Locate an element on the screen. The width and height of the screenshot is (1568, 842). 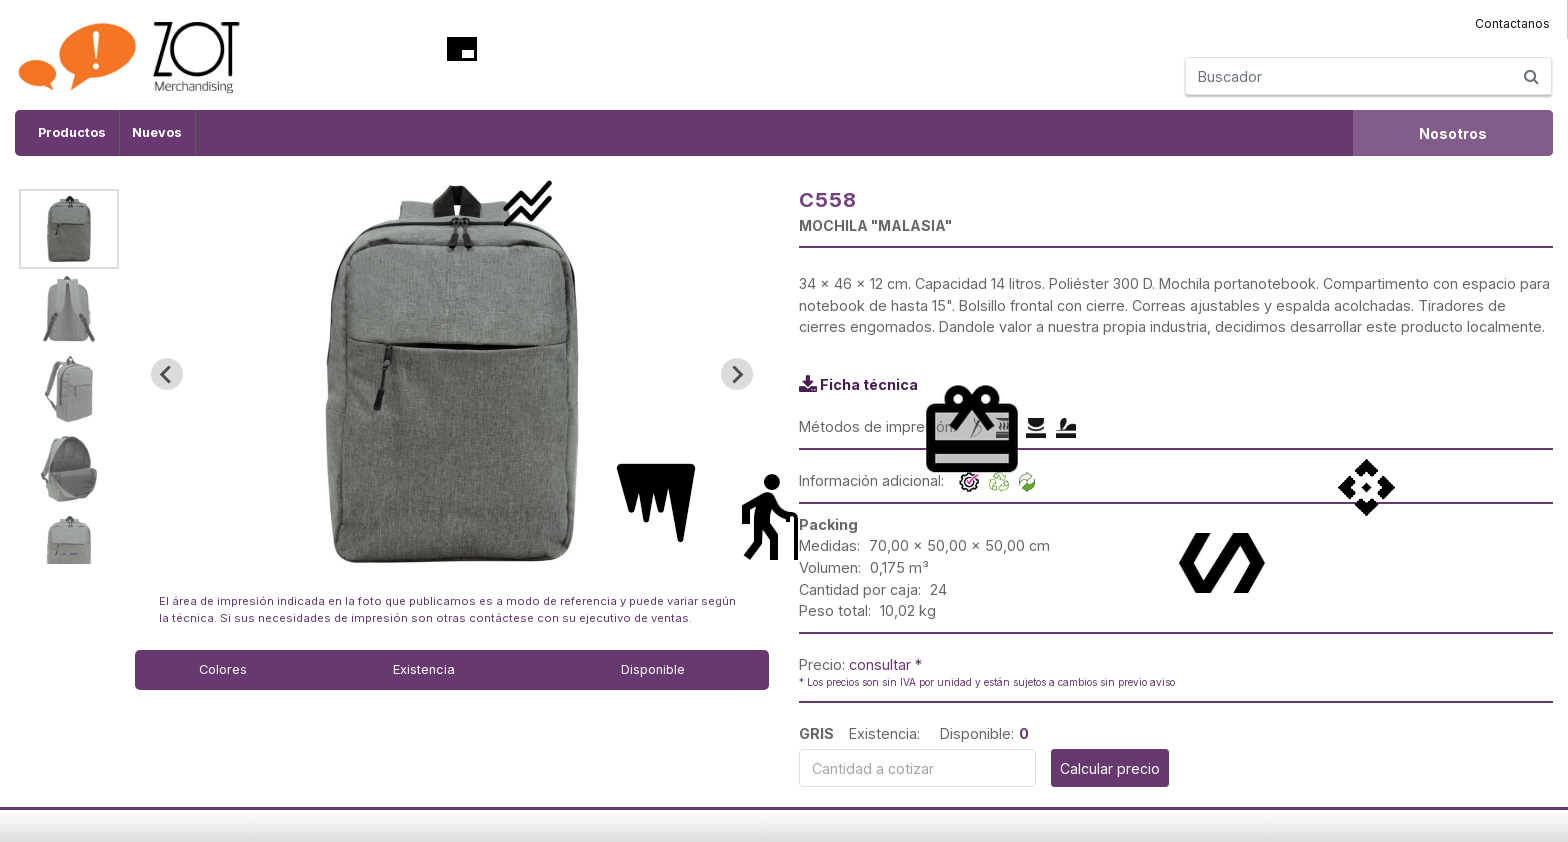
view or redeem a gift card is located at coordinates (972, 431).